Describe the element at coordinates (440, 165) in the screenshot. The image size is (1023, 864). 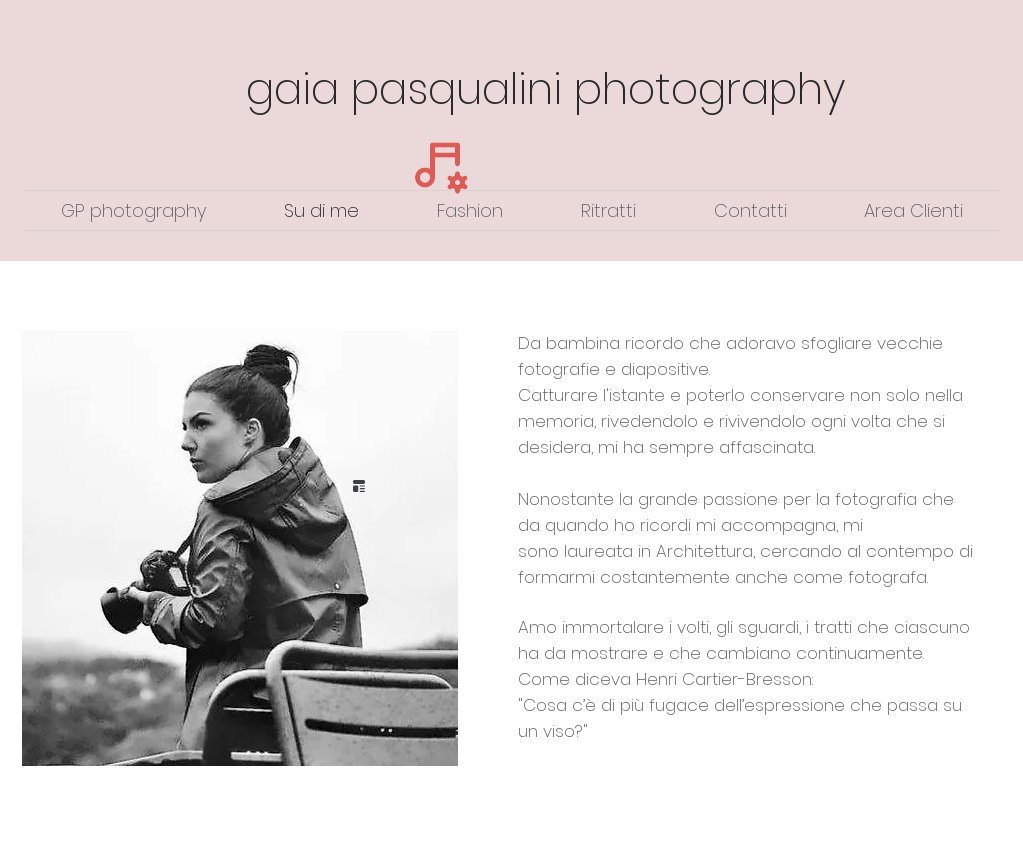
I see `access music or audio settings` at that location.